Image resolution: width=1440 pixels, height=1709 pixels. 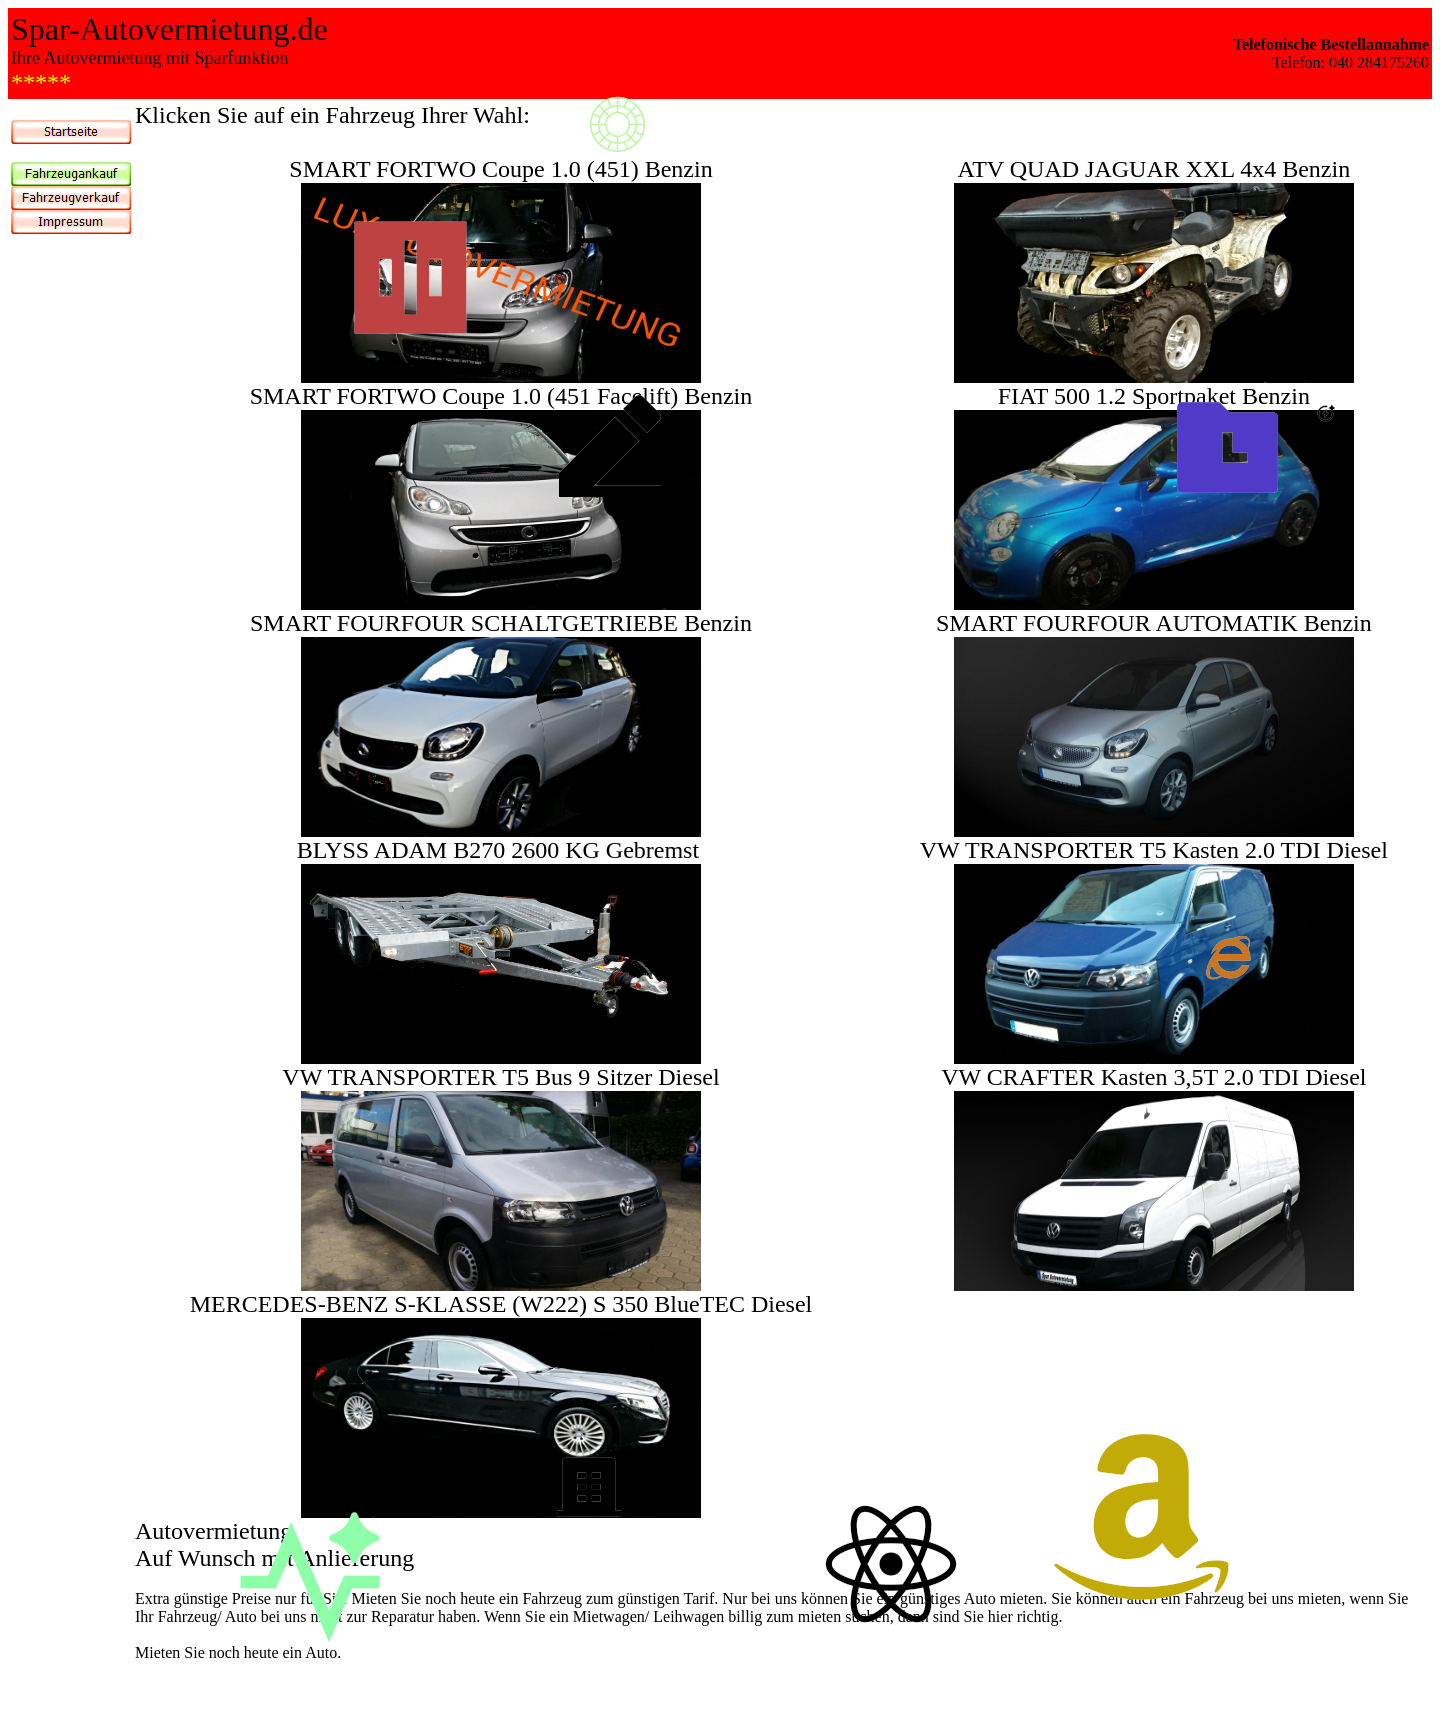 I want to click on access AI-powered health monitoring, so click(x=310, y=1582).